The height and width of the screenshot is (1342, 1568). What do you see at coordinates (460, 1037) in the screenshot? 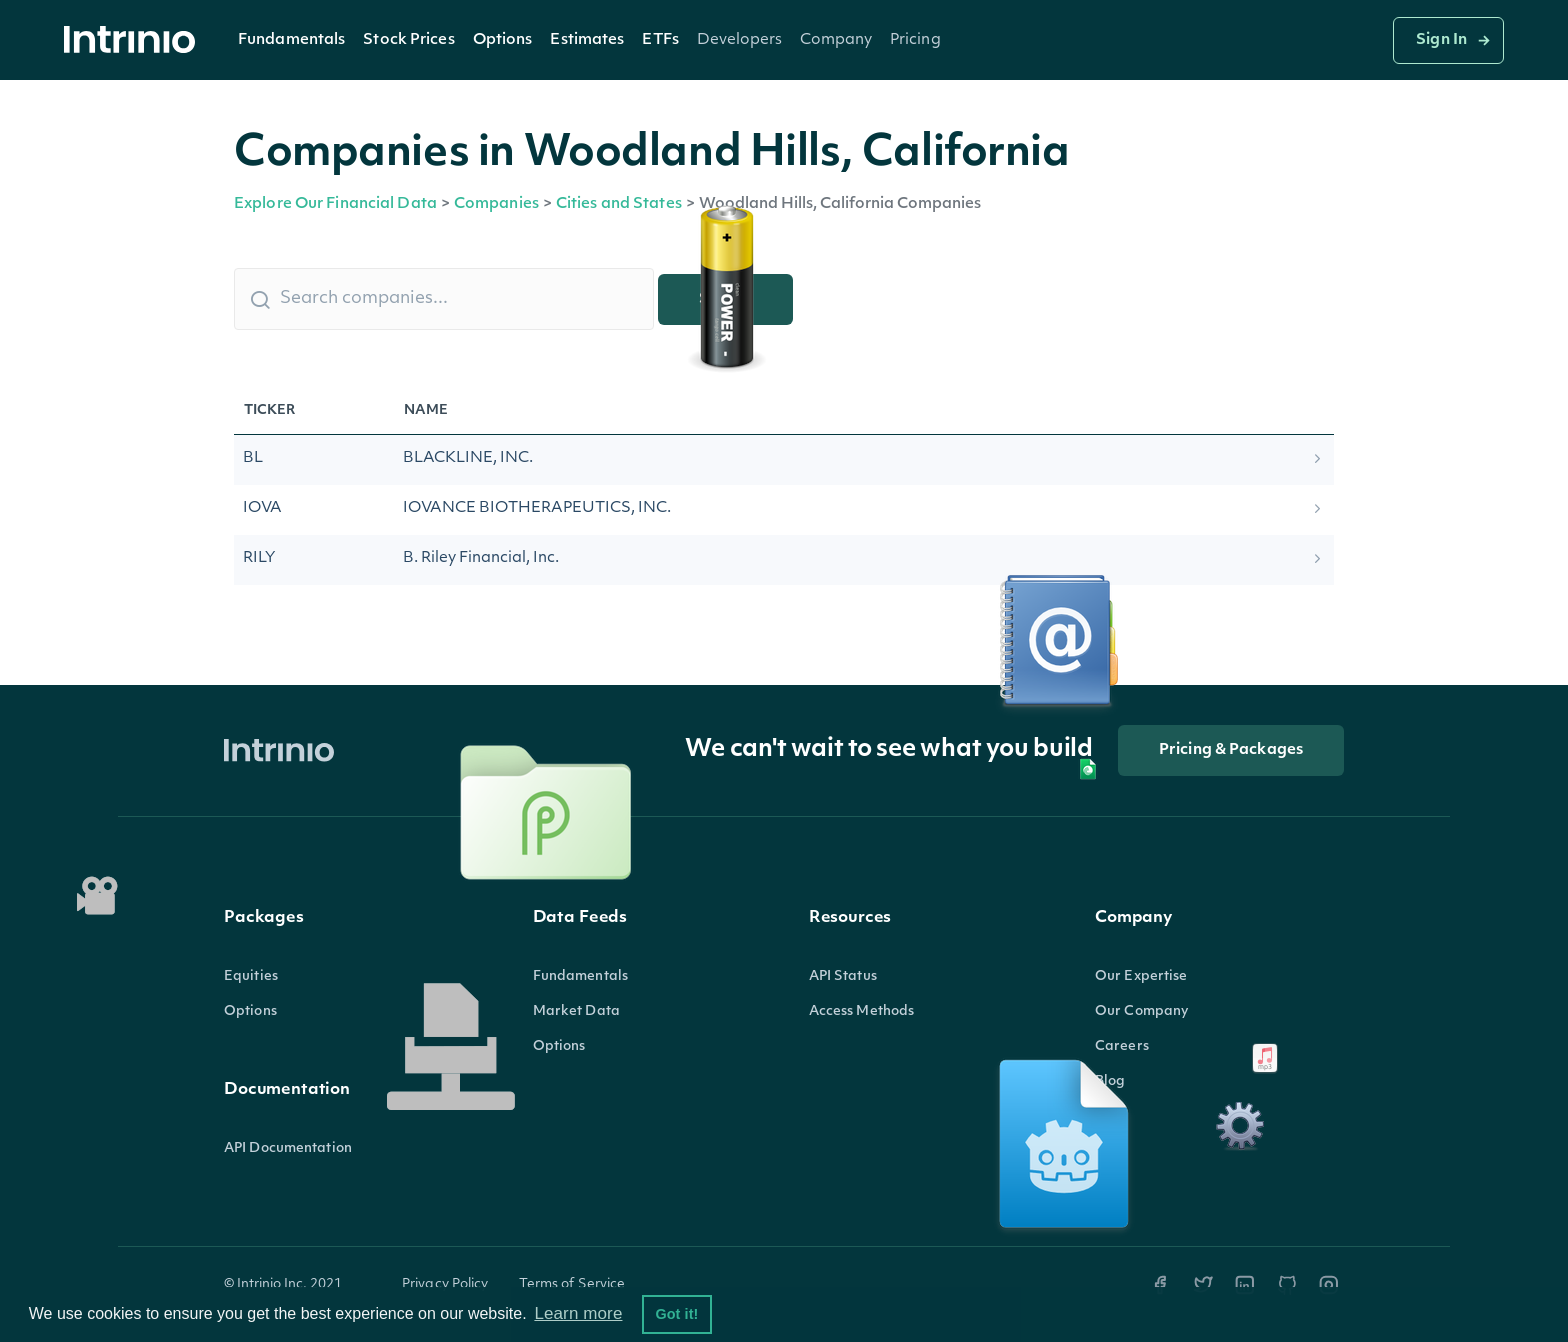
I see `connect to a network printer` at bounding box center [460, 1037].